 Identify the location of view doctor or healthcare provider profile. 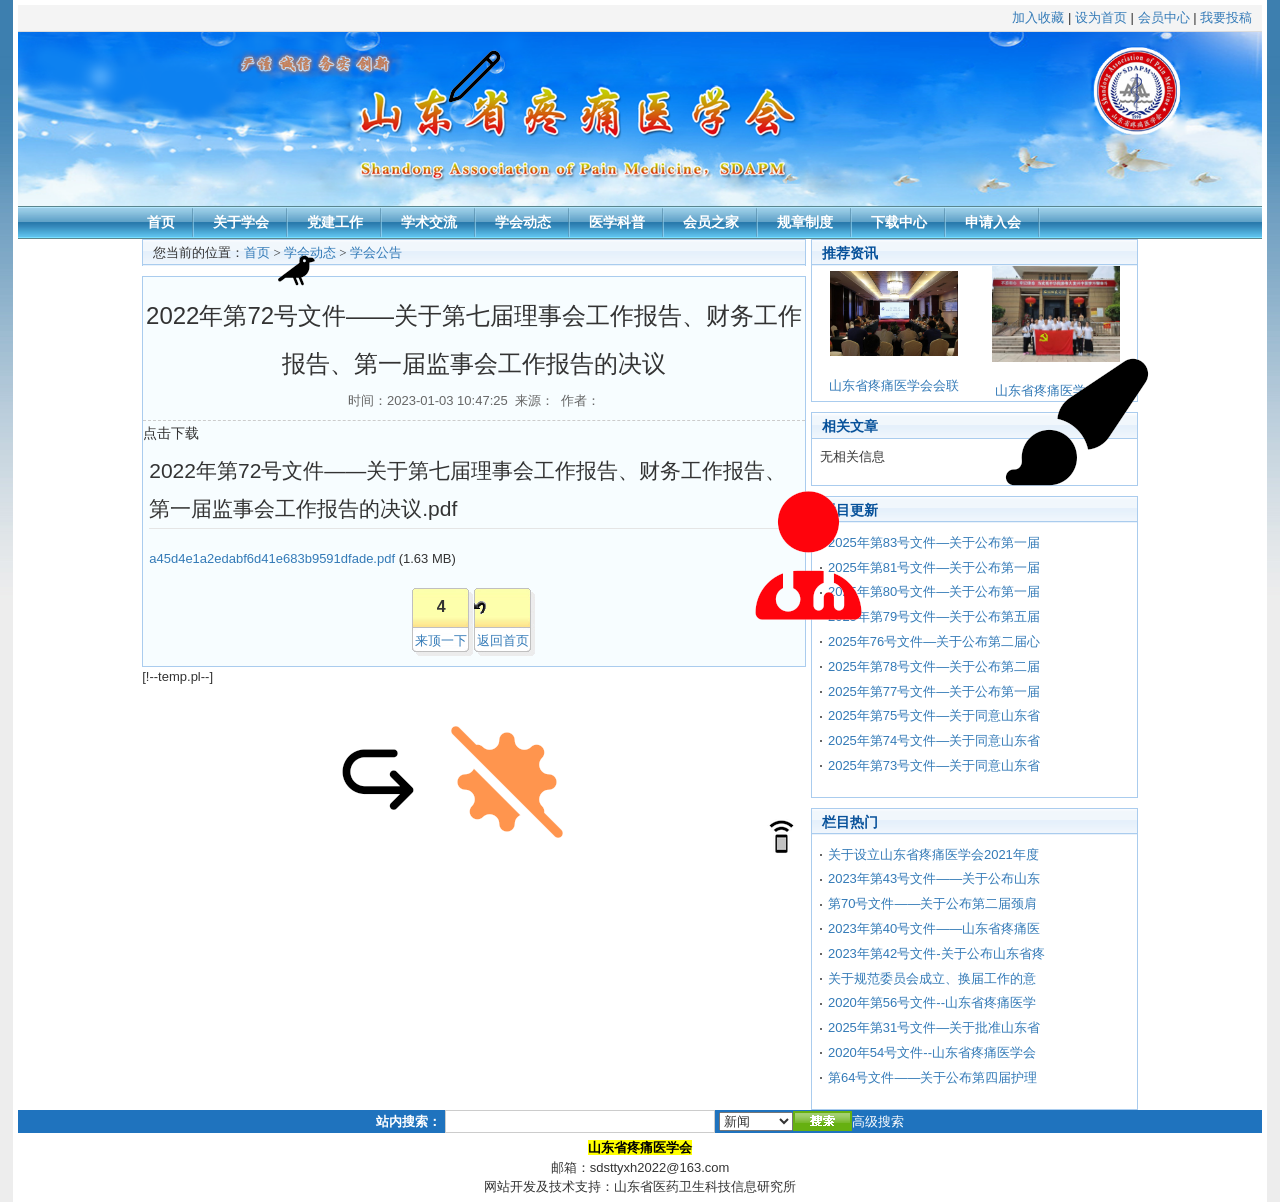
(808, 554).